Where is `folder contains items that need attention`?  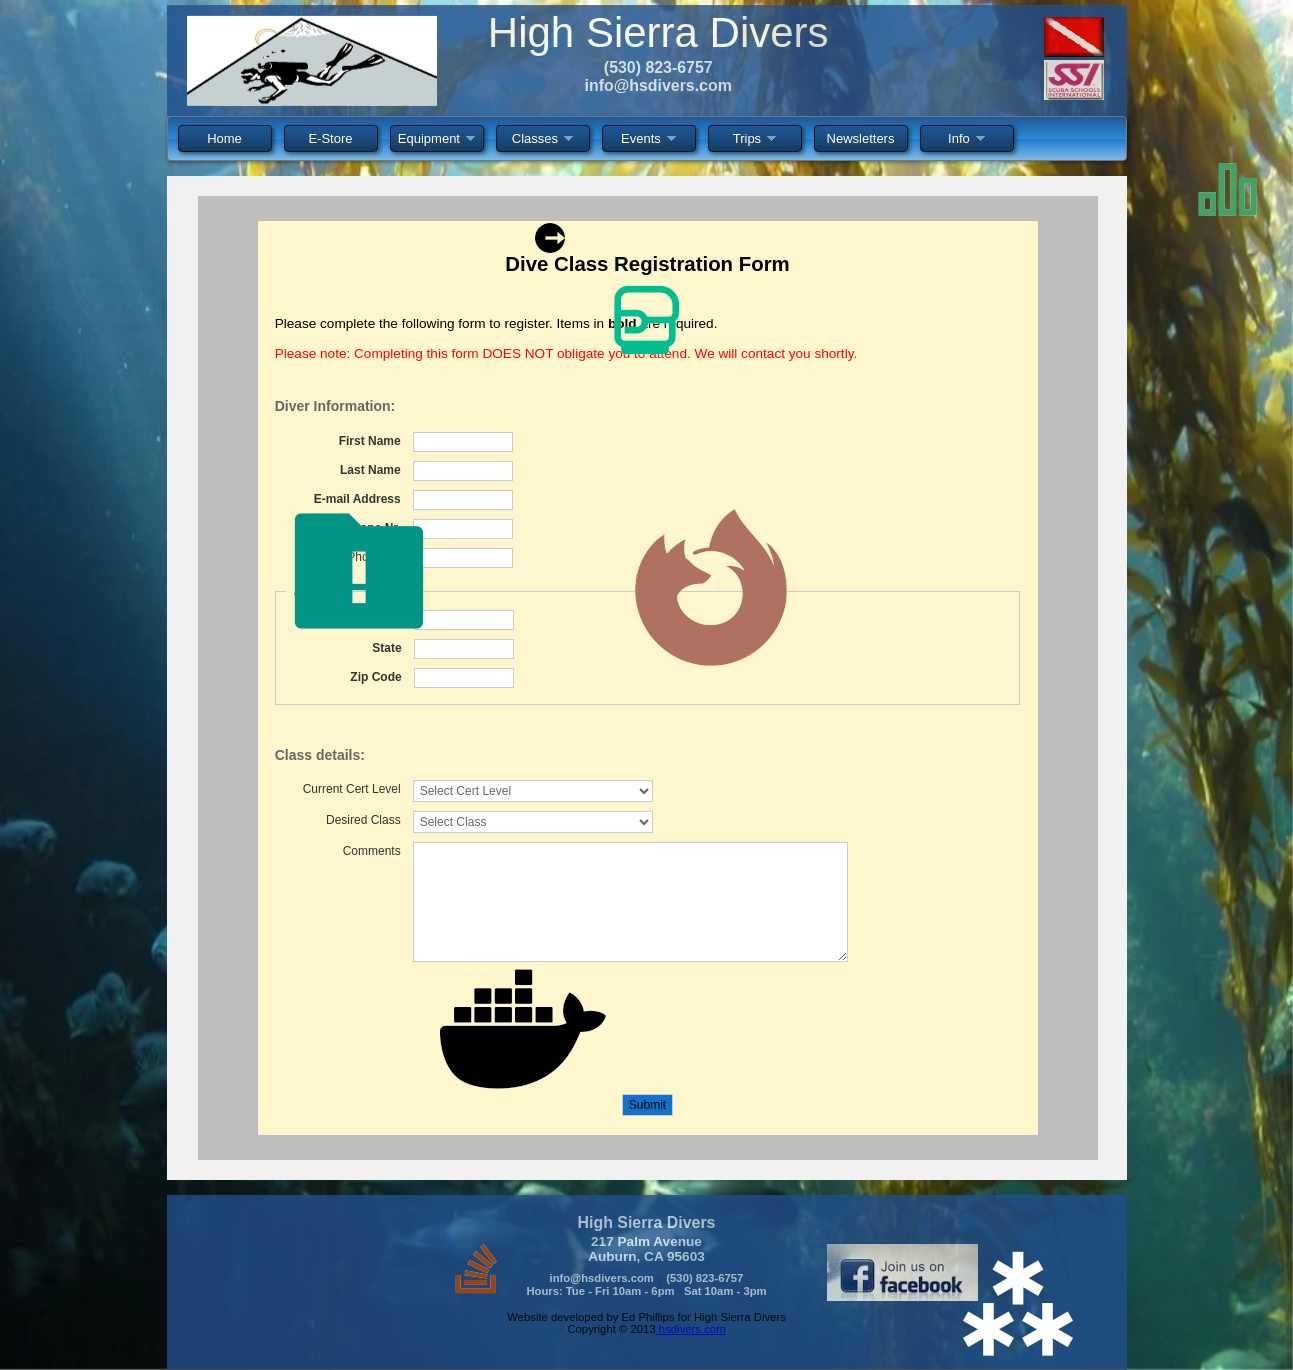
folder contains items that need attention is located at coordinates (359, 571).